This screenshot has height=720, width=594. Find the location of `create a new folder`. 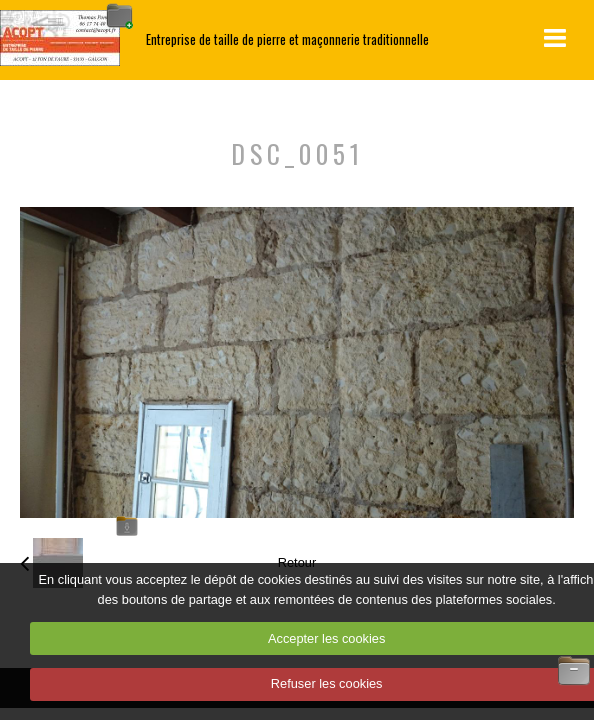

create a new folder is located at coordinates (119, 15).